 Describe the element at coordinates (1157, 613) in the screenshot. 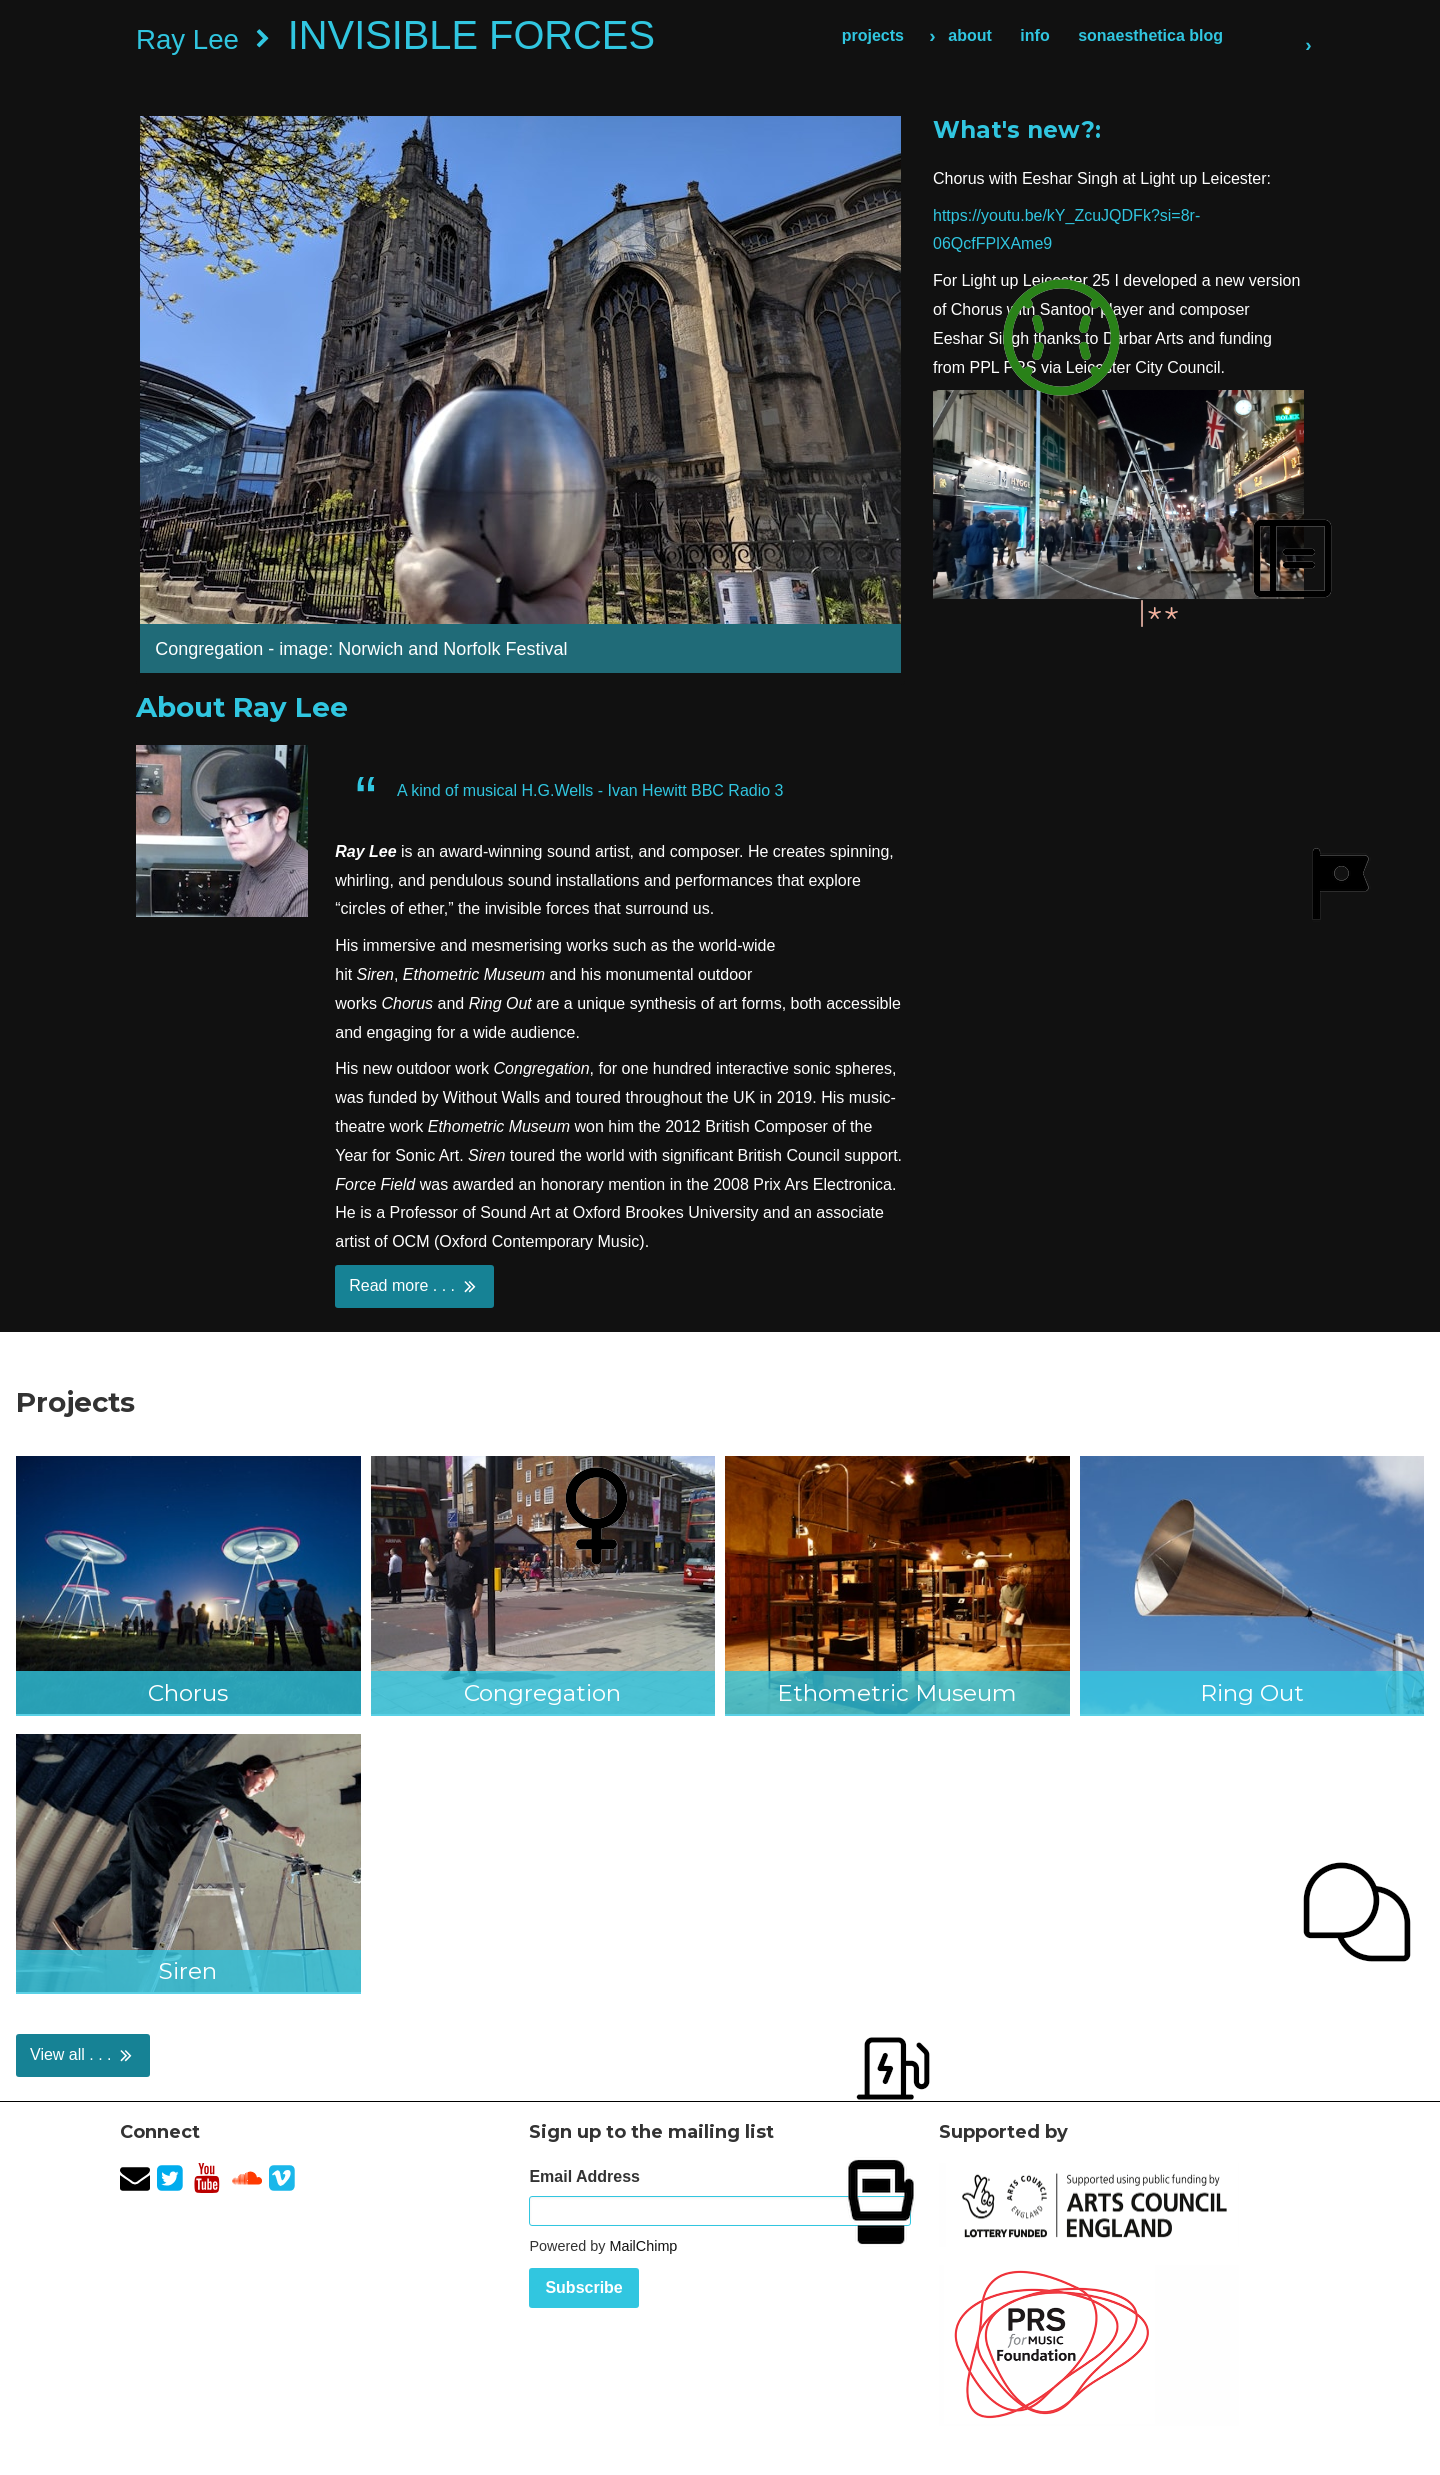

I see `enter or view password field` at that location.